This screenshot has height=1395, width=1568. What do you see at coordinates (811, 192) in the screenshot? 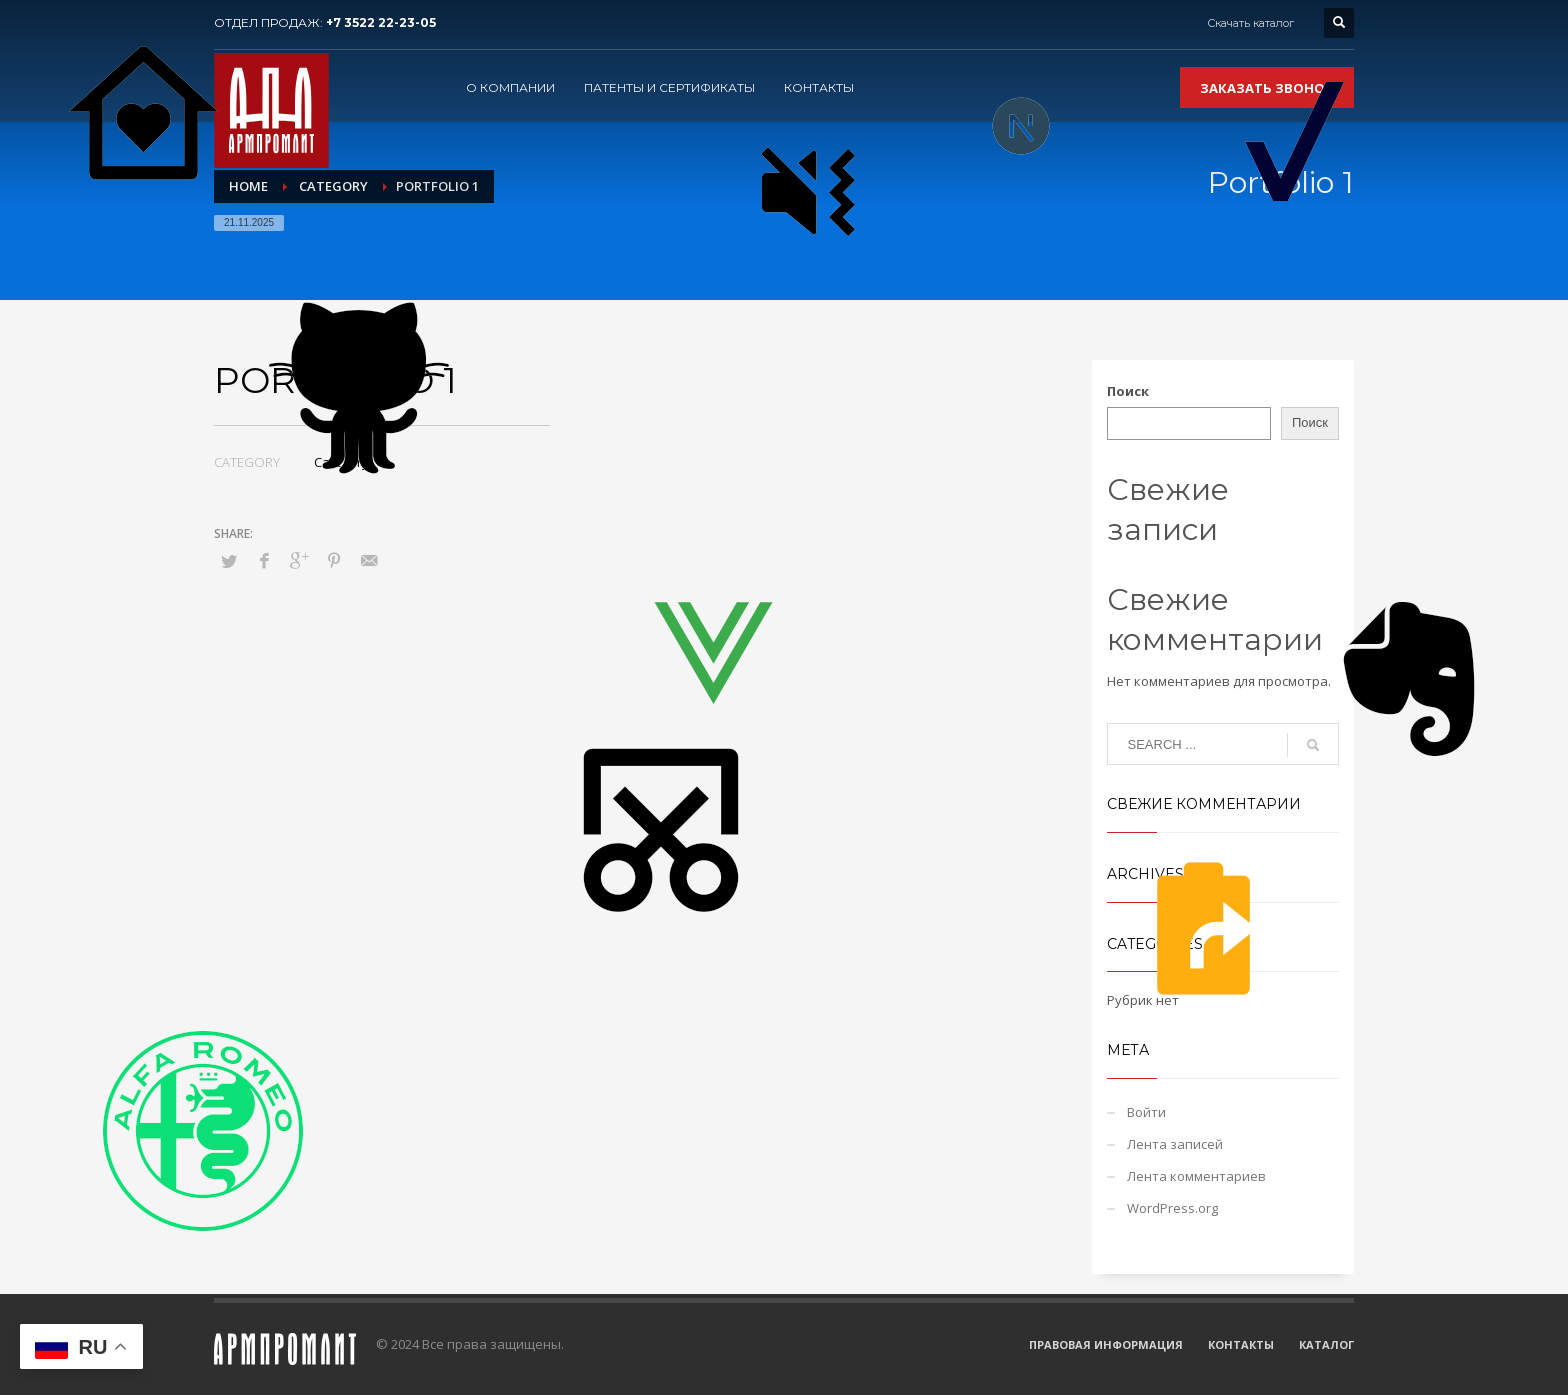
I see `mute sound and enable vibrate mode` at bounding box center [811, 192].